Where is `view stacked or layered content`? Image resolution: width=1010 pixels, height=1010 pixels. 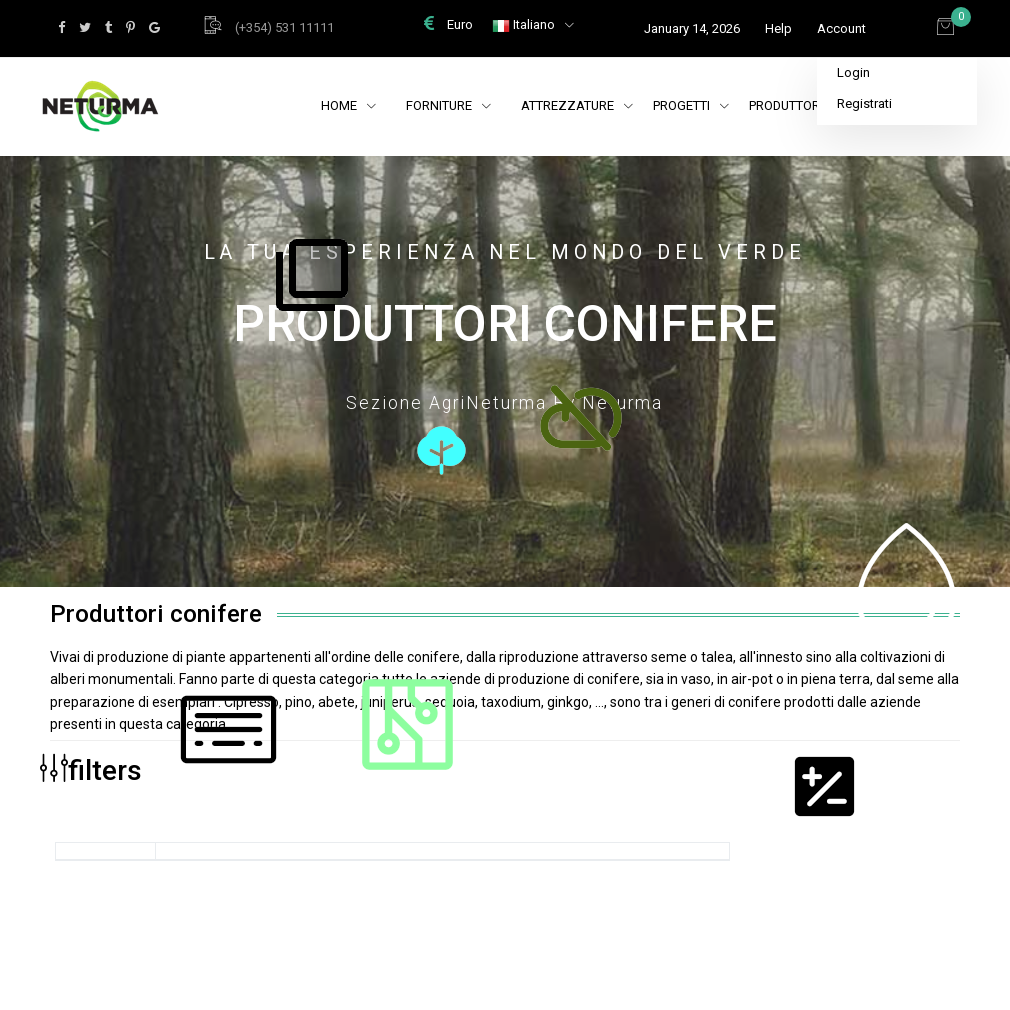
view stacked or layered content is located at coordinates (312, 275).